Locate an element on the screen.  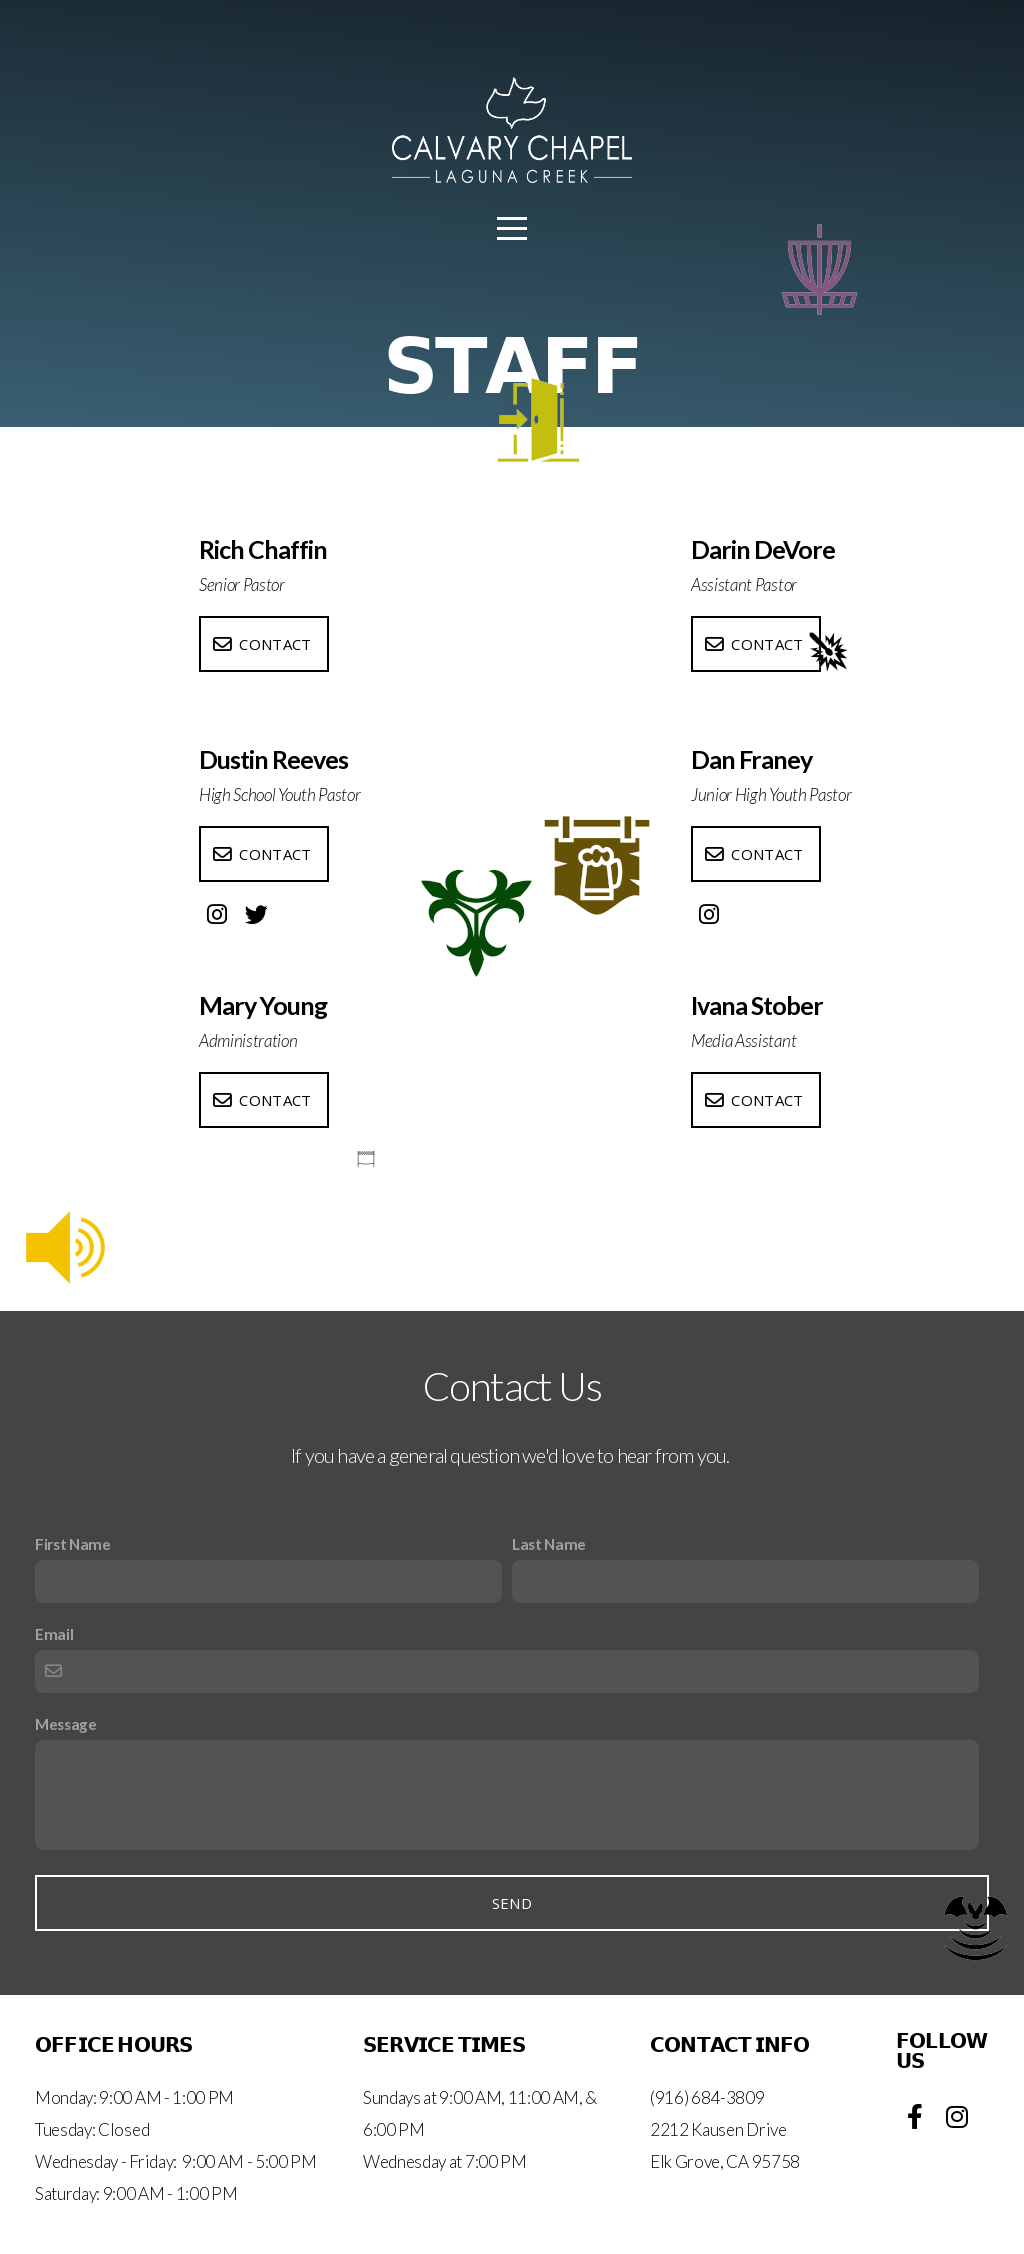
exit or log out of the current session is located at coordinates (538, 419).